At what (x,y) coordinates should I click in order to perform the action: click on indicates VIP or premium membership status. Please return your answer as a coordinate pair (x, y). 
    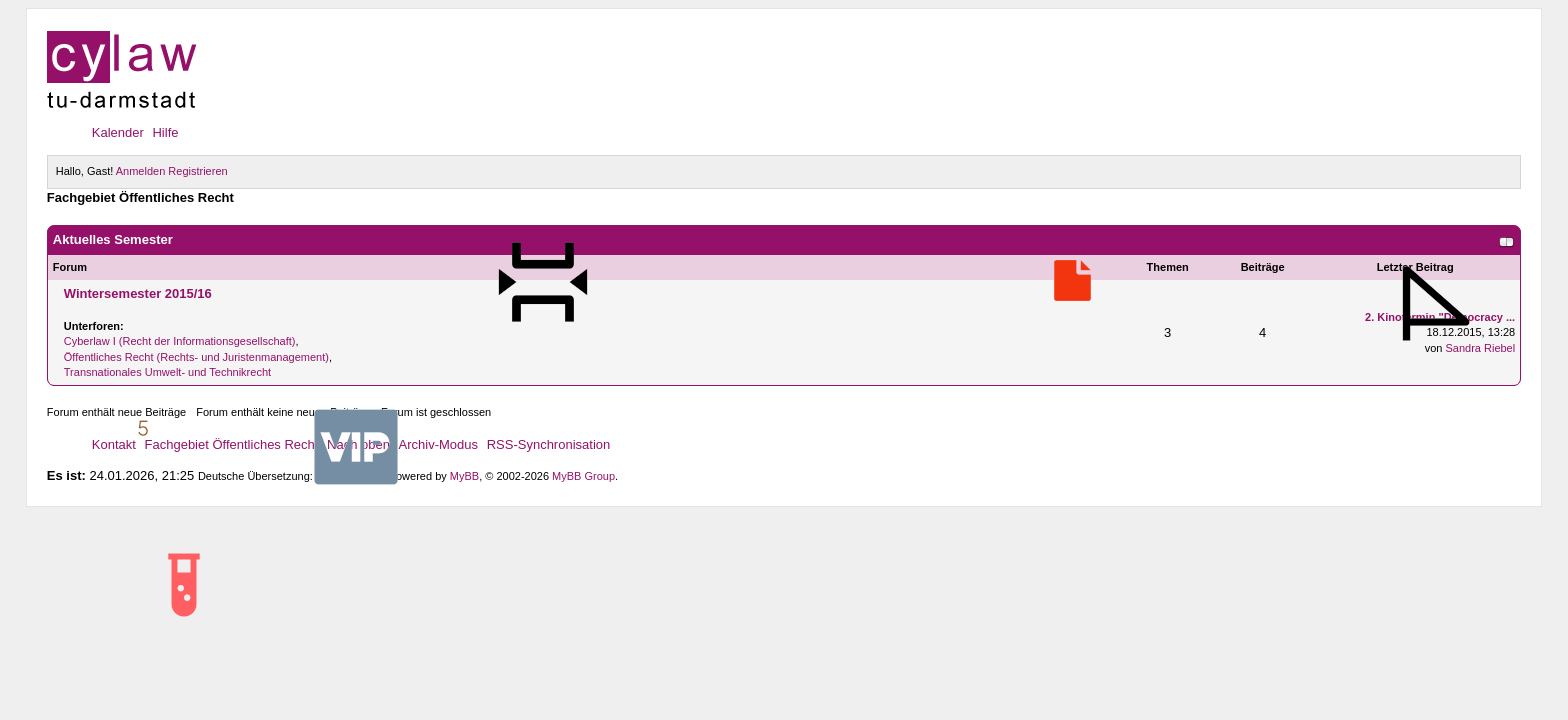
    Looking at the image, I should click on (356, 447).